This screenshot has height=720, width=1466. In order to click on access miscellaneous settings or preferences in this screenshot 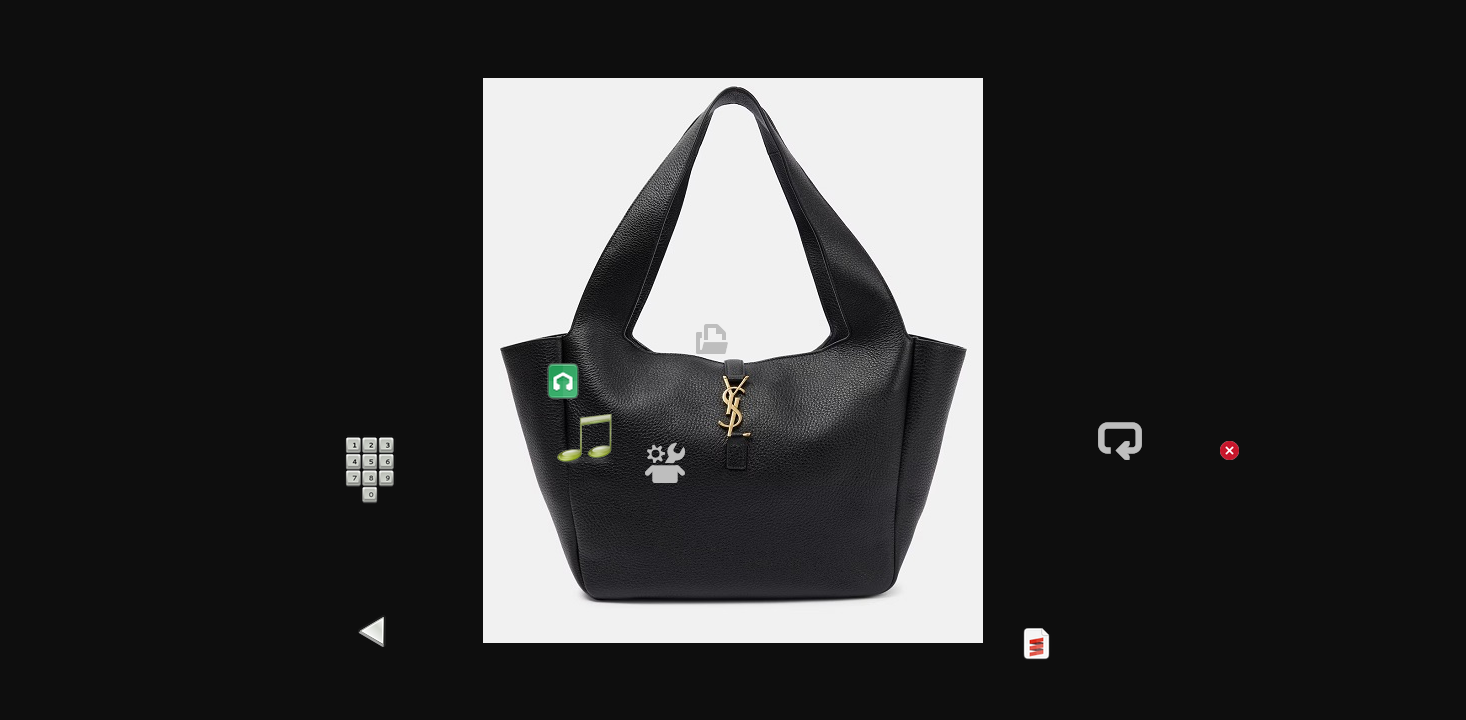, I will do `click(665, 463)`.